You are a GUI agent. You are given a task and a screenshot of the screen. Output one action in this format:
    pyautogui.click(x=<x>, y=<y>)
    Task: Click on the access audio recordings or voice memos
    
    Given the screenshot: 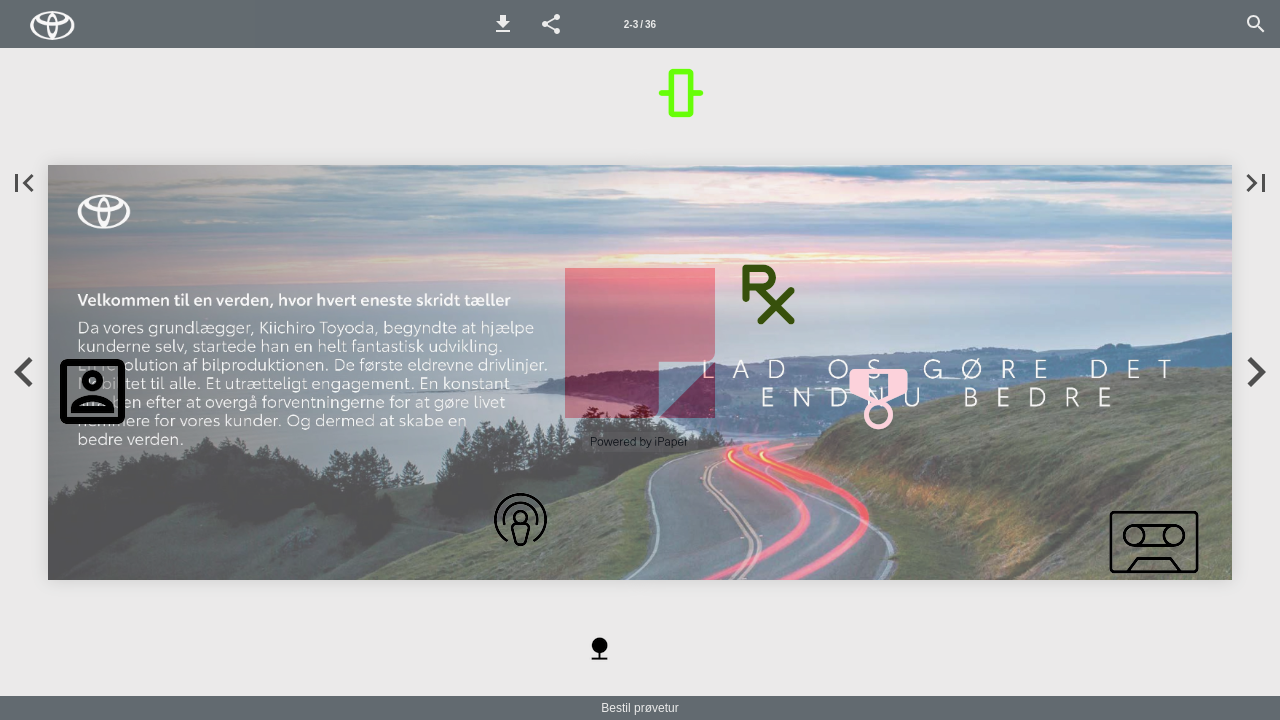 What is the action you would take?
    pyautogui.click(x=1154, y=542)
    